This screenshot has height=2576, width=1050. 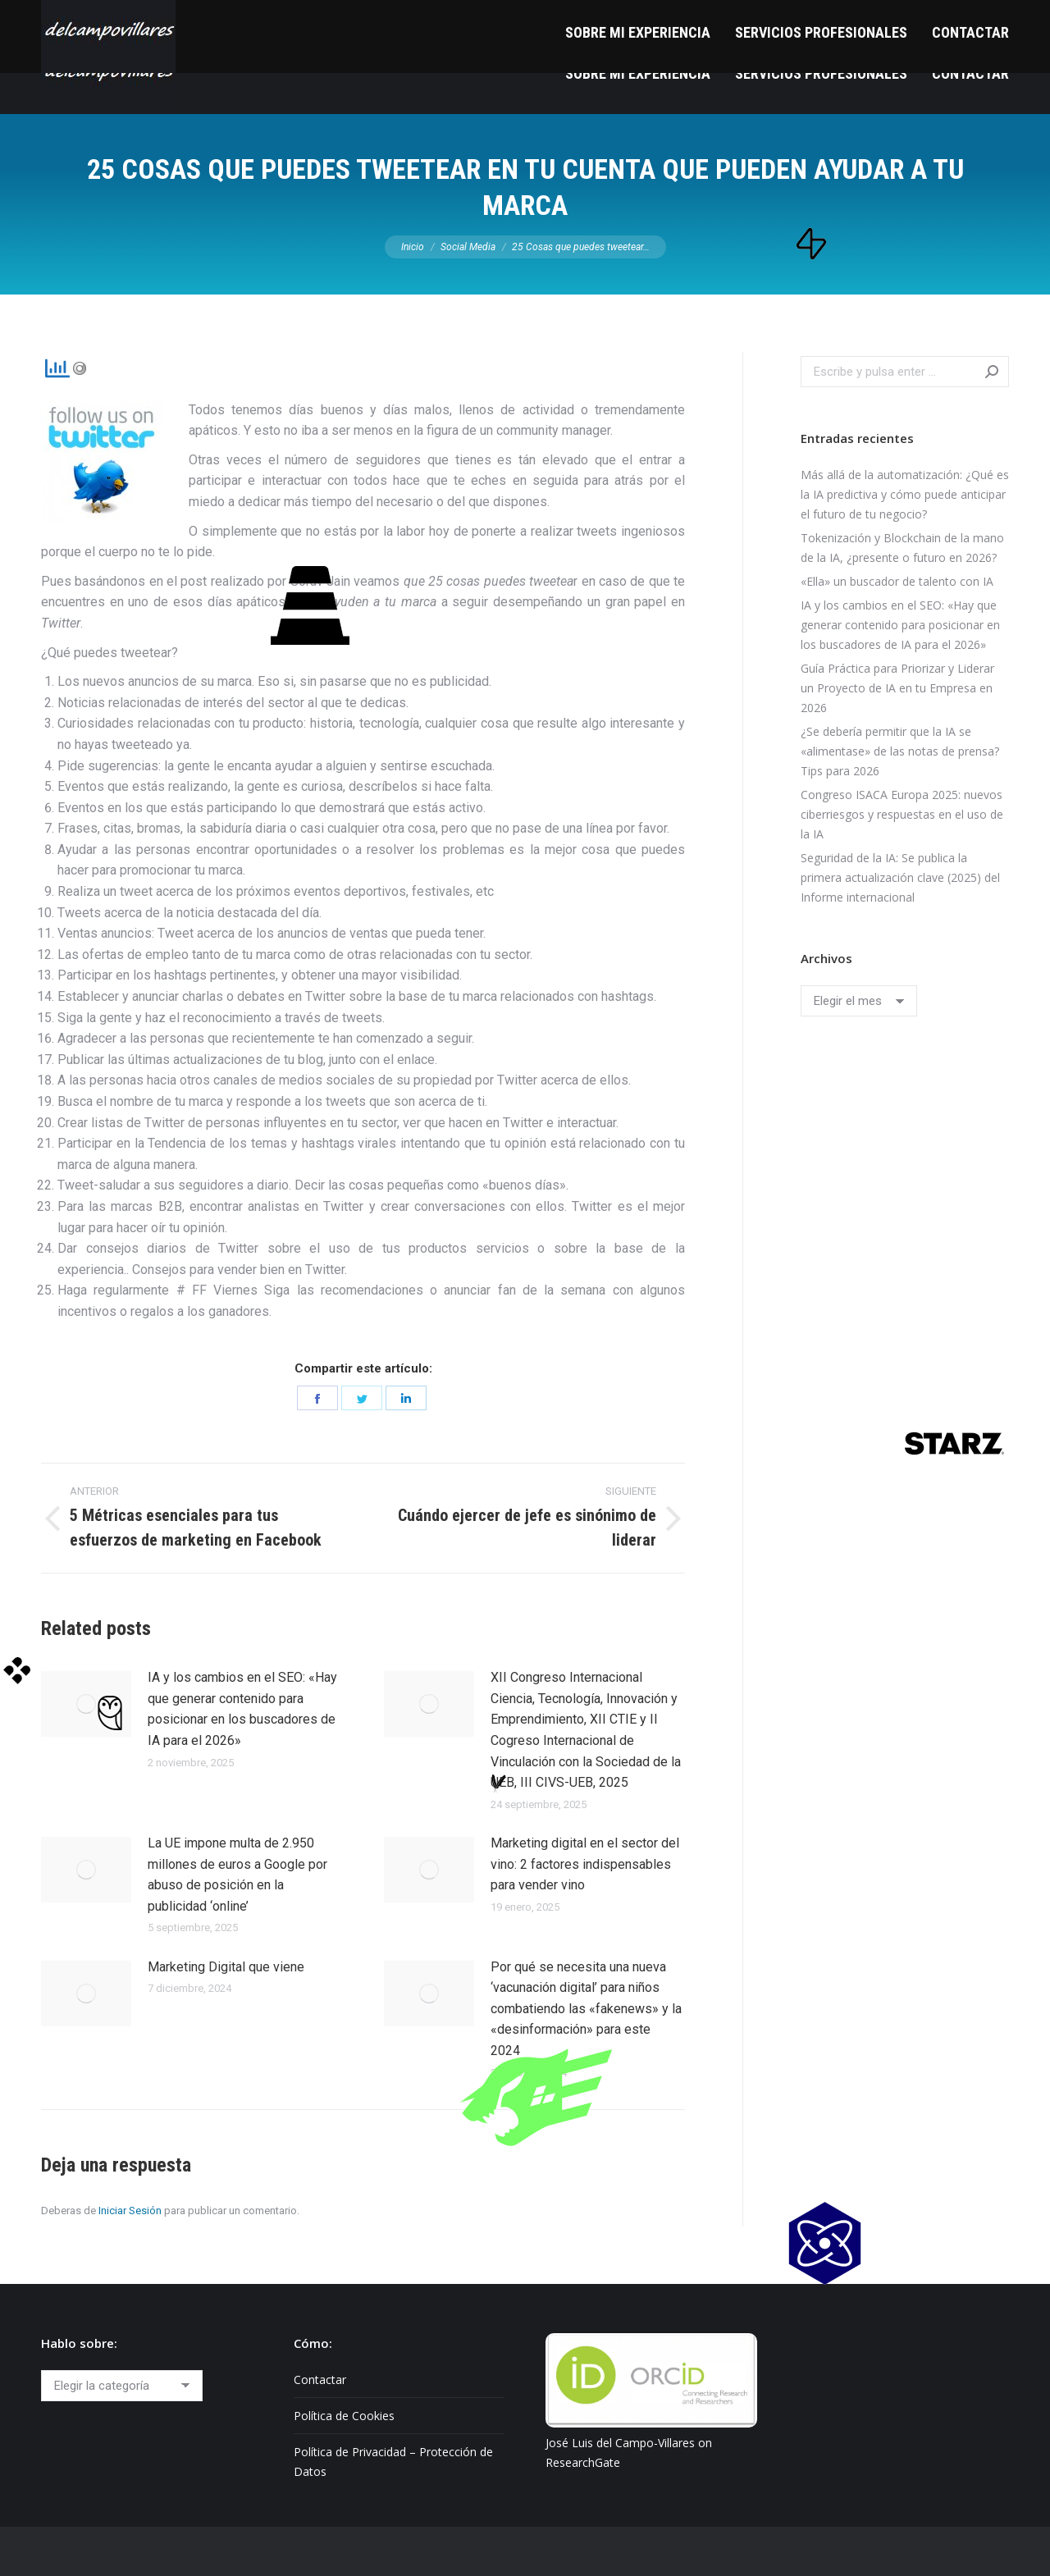 I want to click on fastify web framework logo, so click(x=536, y=2097).